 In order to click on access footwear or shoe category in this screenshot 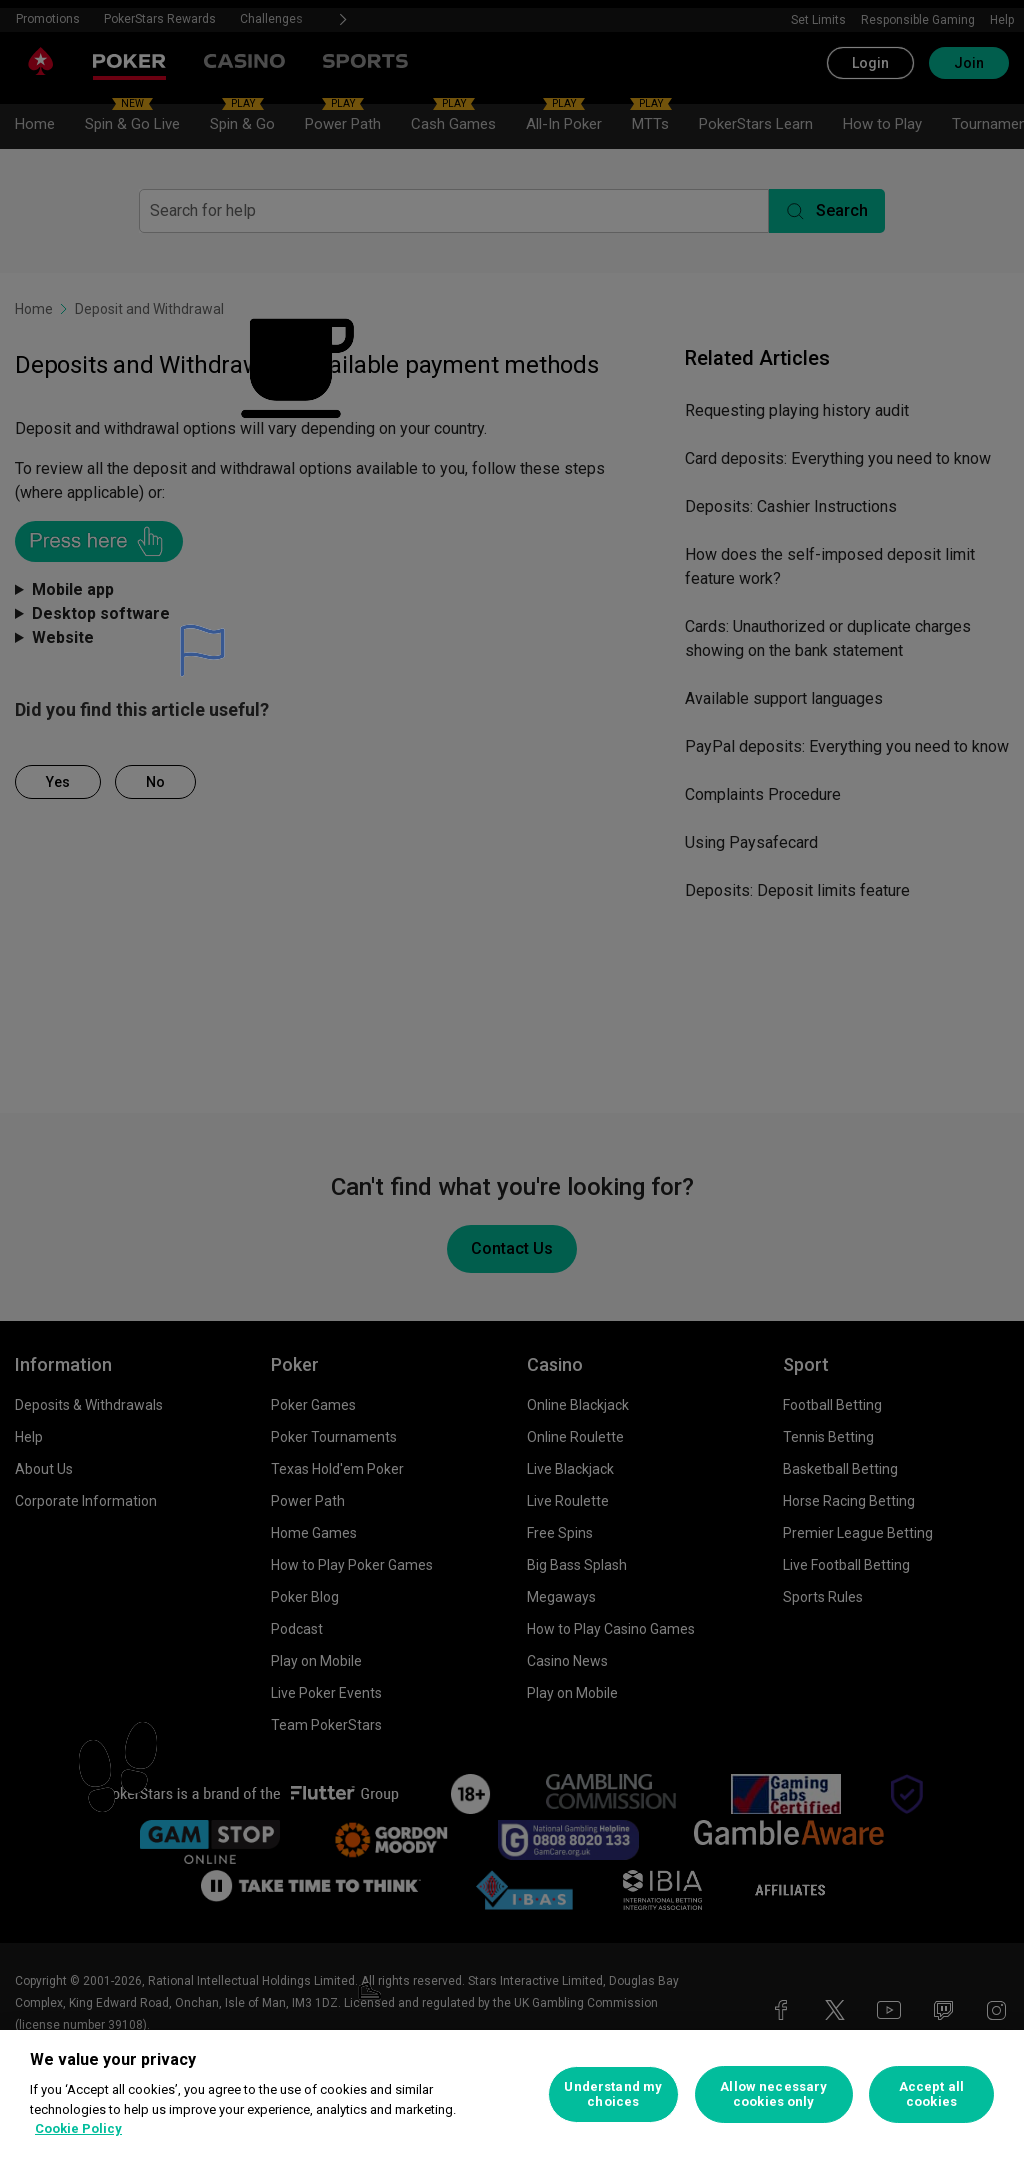, I will do `click(369, 1992)`.